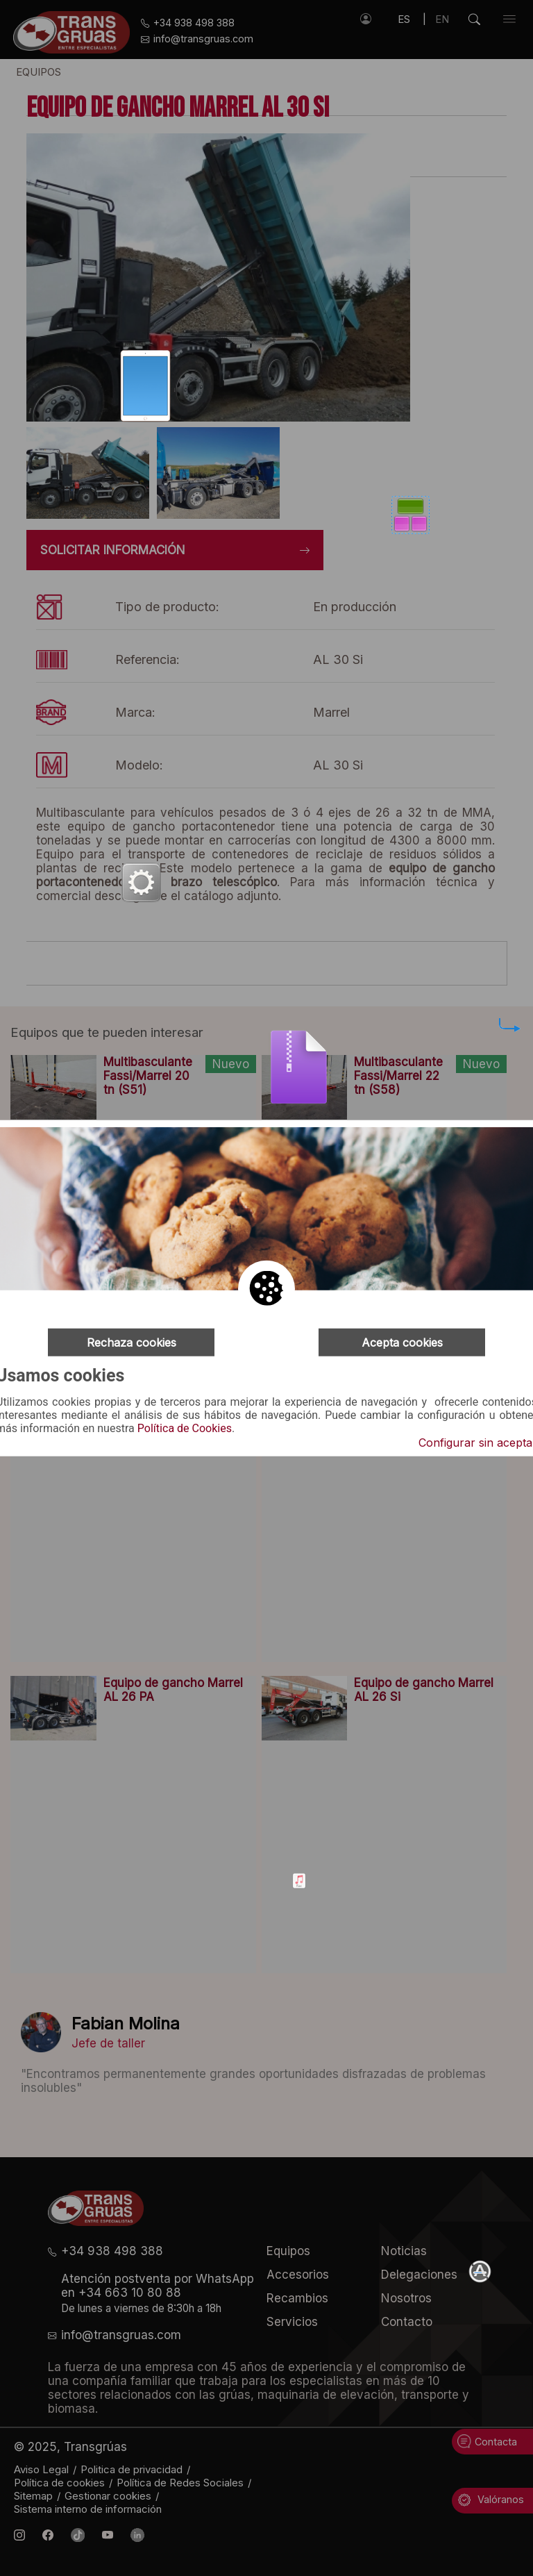  What do you see at coordinates (299, 1881) in the screenshot?
I see `a flac audio file in ogg container format` at bounding box center [299, 1881].